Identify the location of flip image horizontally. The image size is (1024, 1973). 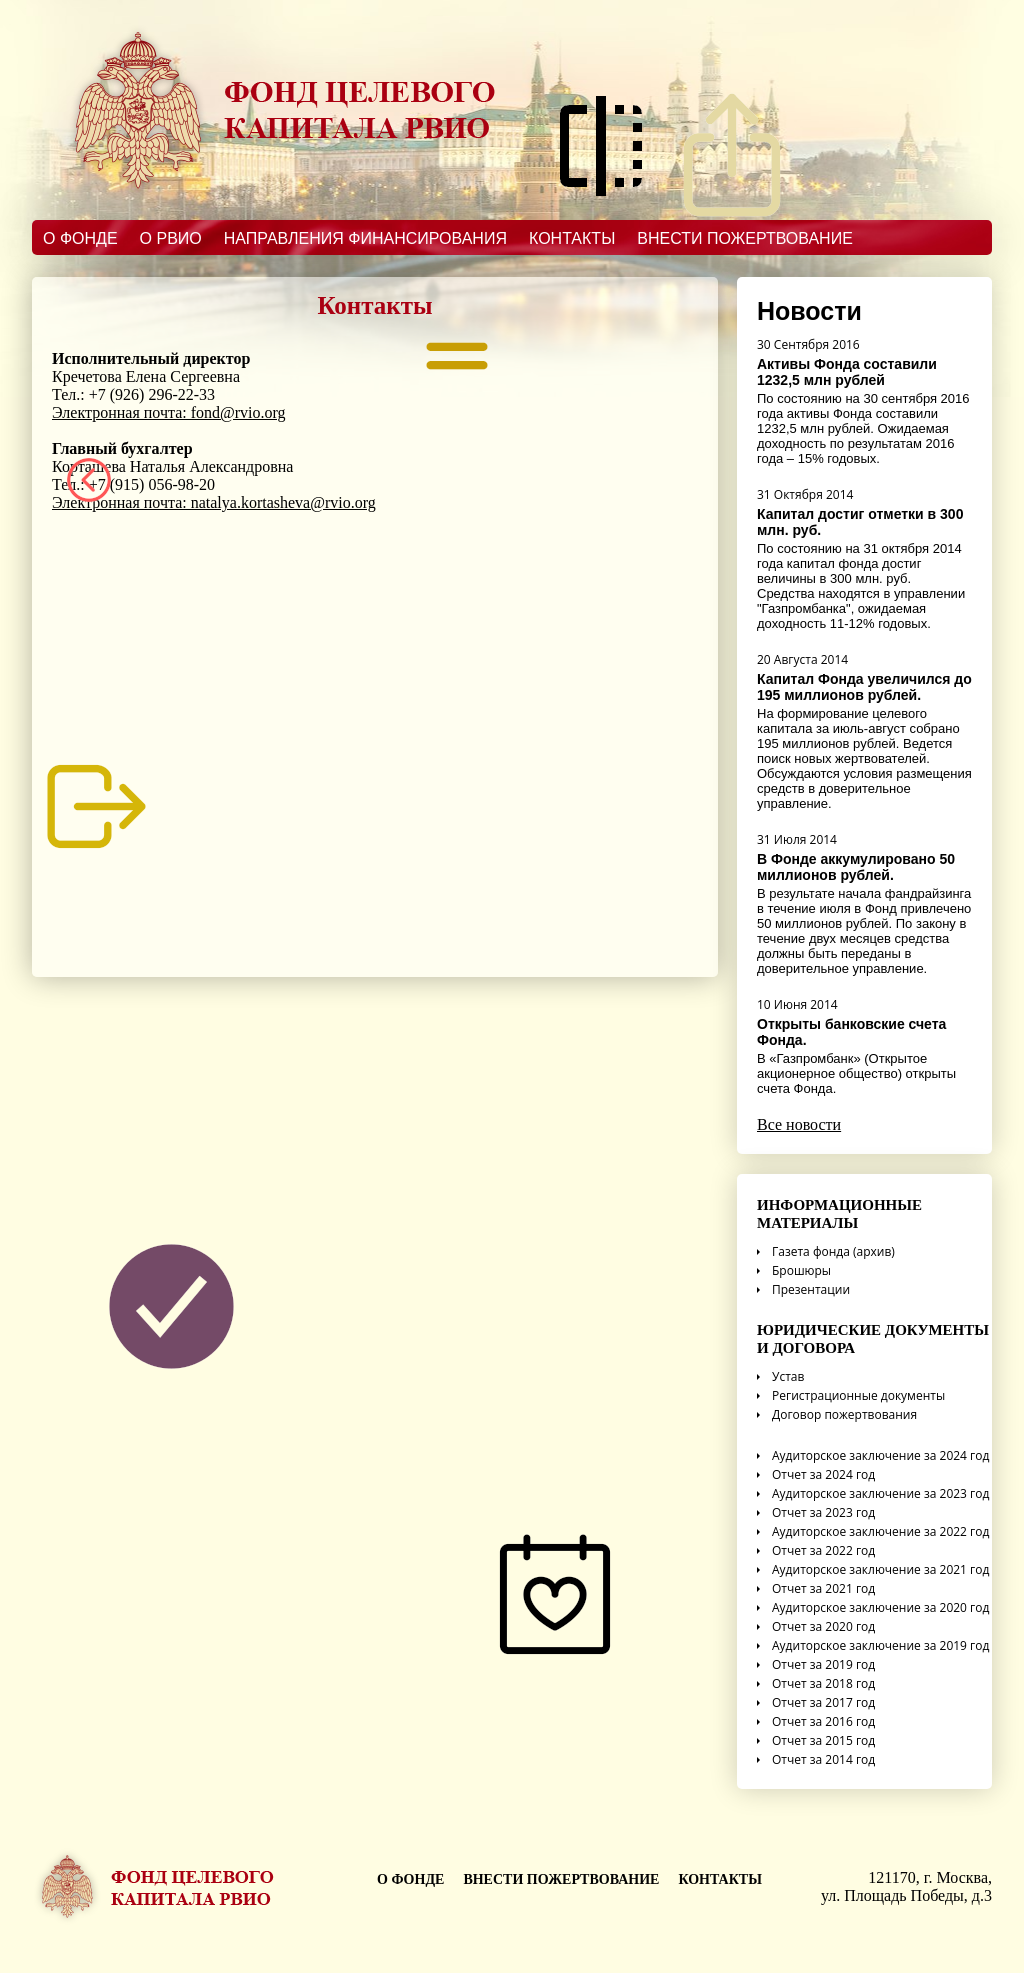
(601, 146).